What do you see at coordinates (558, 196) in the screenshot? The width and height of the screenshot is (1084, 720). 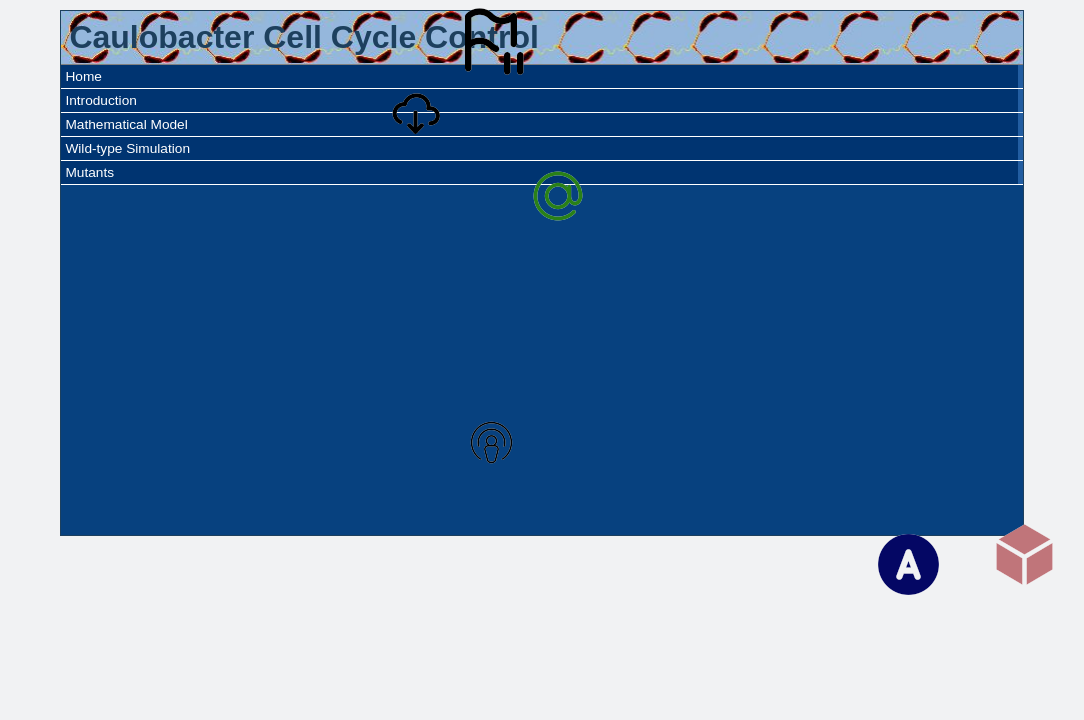 I see `mention a user in a post or comment` at bounding box center [558, 196].